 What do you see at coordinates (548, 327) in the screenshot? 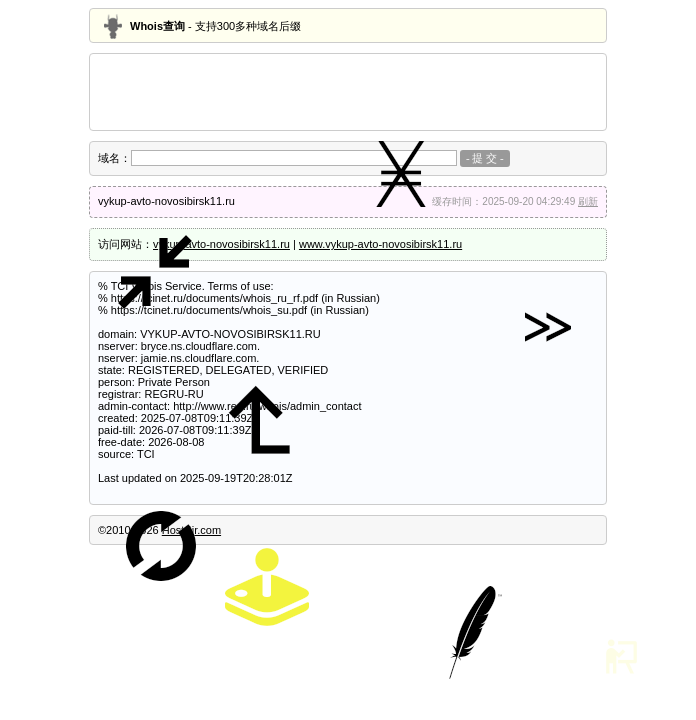
I see `cobalt app or service logo` at bounding box center [548, 327].